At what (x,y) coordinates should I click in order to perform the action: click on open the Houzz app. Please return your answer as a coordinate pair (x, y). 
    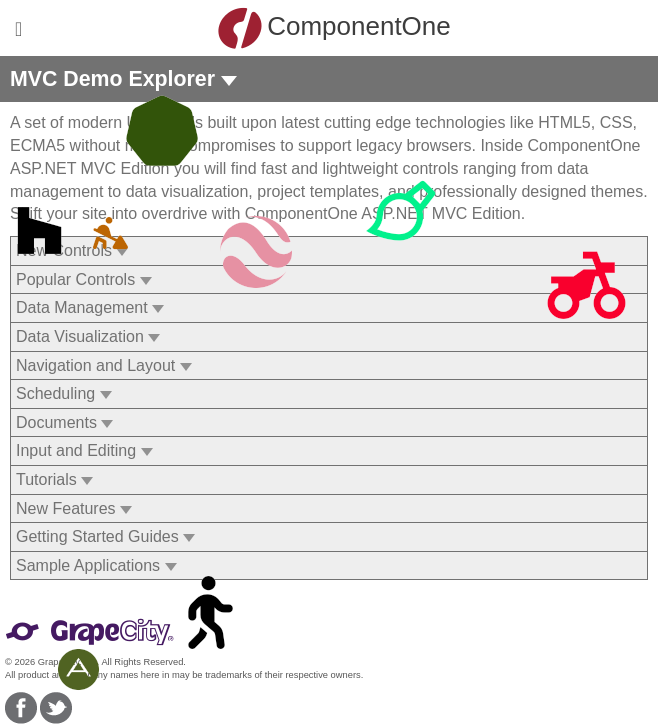
    Looking at the image, I should click on (39, 230).